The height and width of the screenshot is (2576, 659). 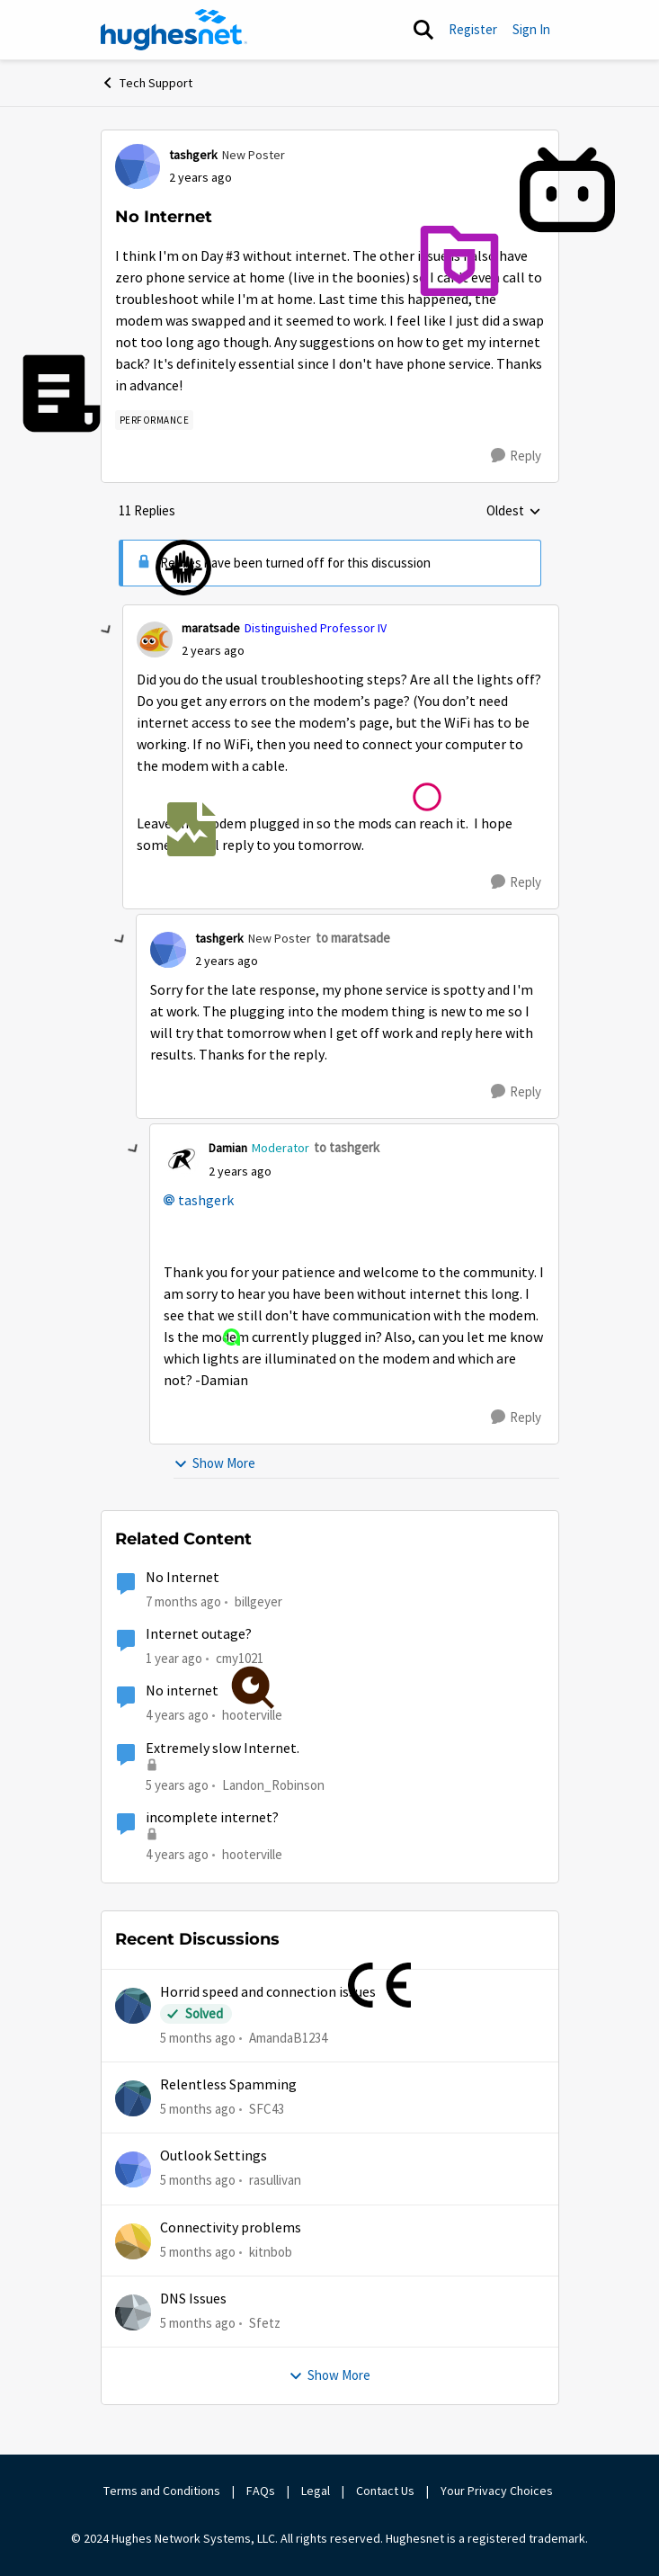 What do you see at coordinates (191, 829) in the screenshot?
I see `indicates a corrupted or damaged file` at bounding box center [191, 829].